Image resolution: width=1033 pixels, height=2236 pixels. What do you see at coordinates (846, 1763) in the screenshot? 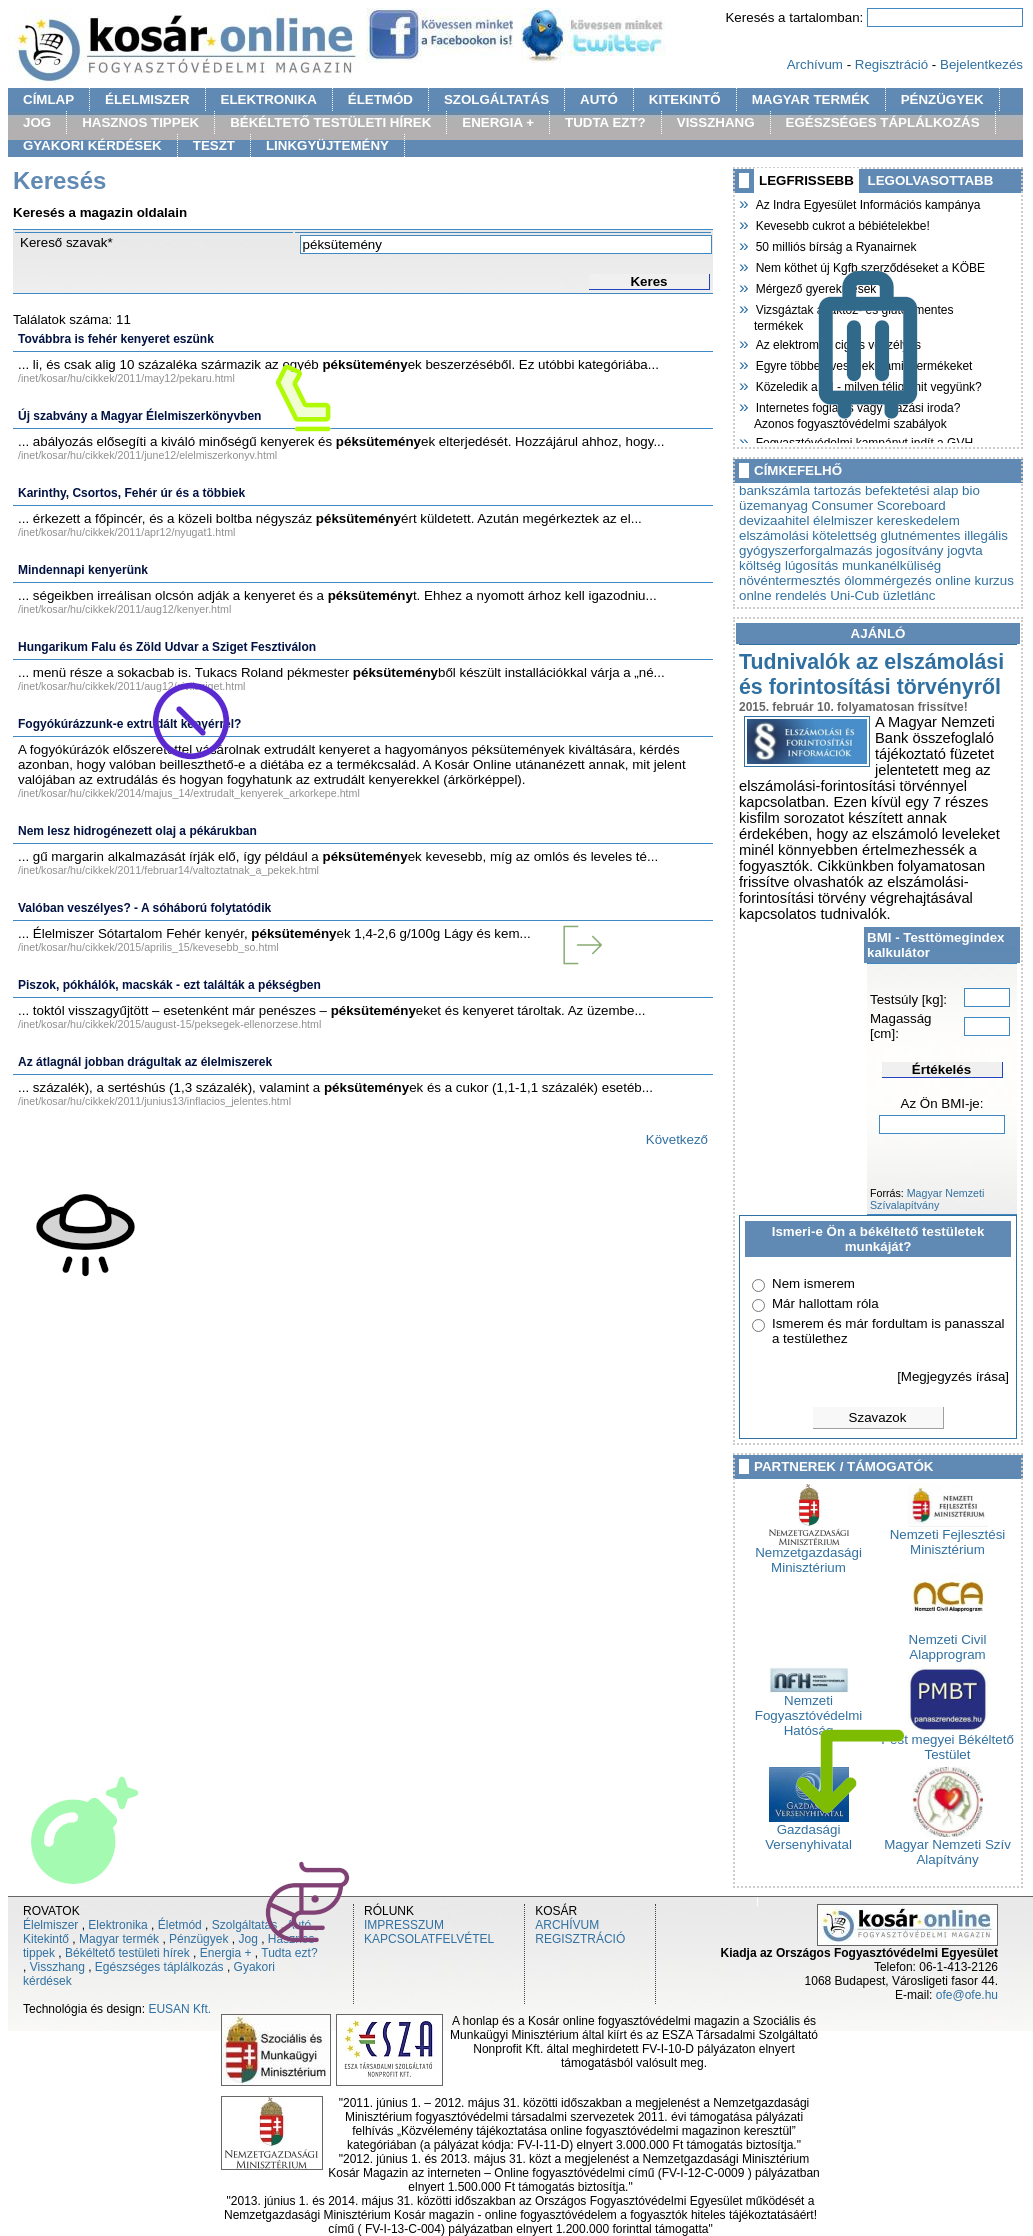
I see `navigate back and down in a menu hierarchy` at bounding box center [846, 1763].